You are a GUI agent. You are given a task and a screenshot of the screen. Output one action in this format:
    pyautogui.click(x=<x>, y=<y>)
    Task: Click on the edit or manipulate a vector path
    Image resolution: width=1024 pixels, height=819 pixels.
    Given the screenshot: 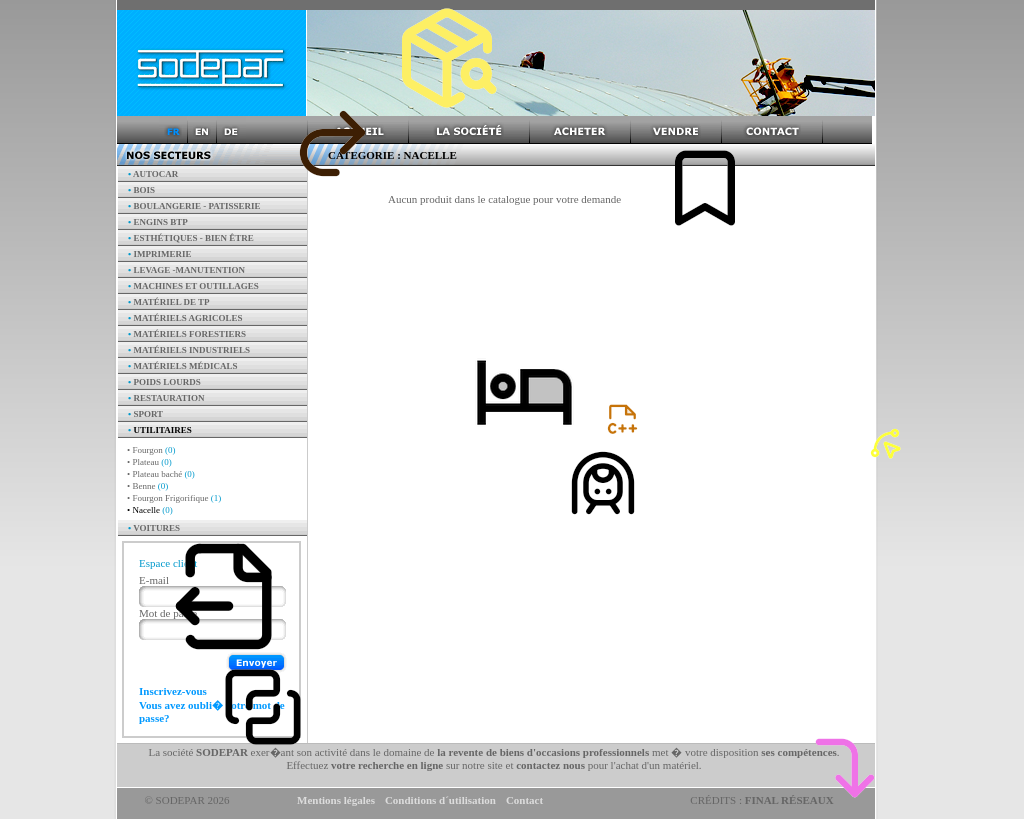 What is the action you would take?
    pyautogui.click(x=885, y=443)
    